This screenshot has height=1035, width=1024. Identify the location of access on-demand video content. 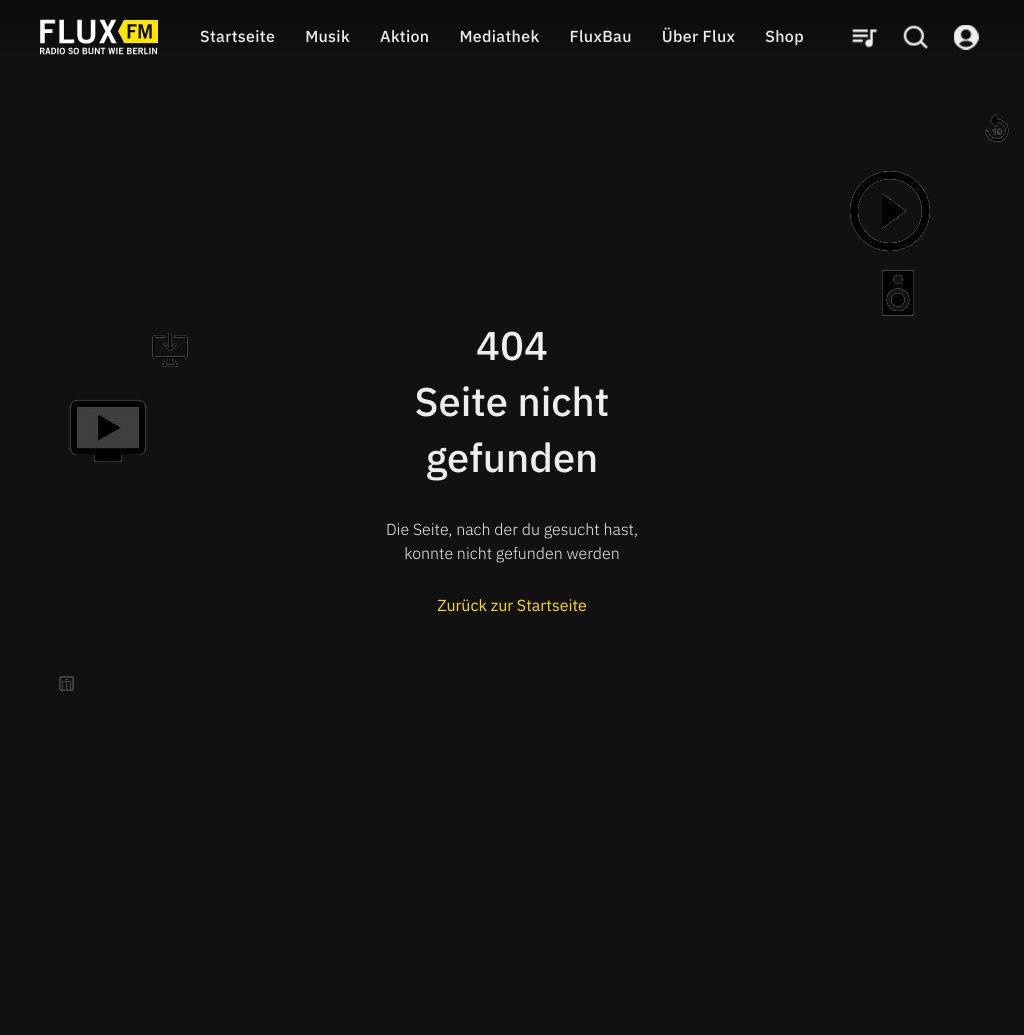
(108, 431).